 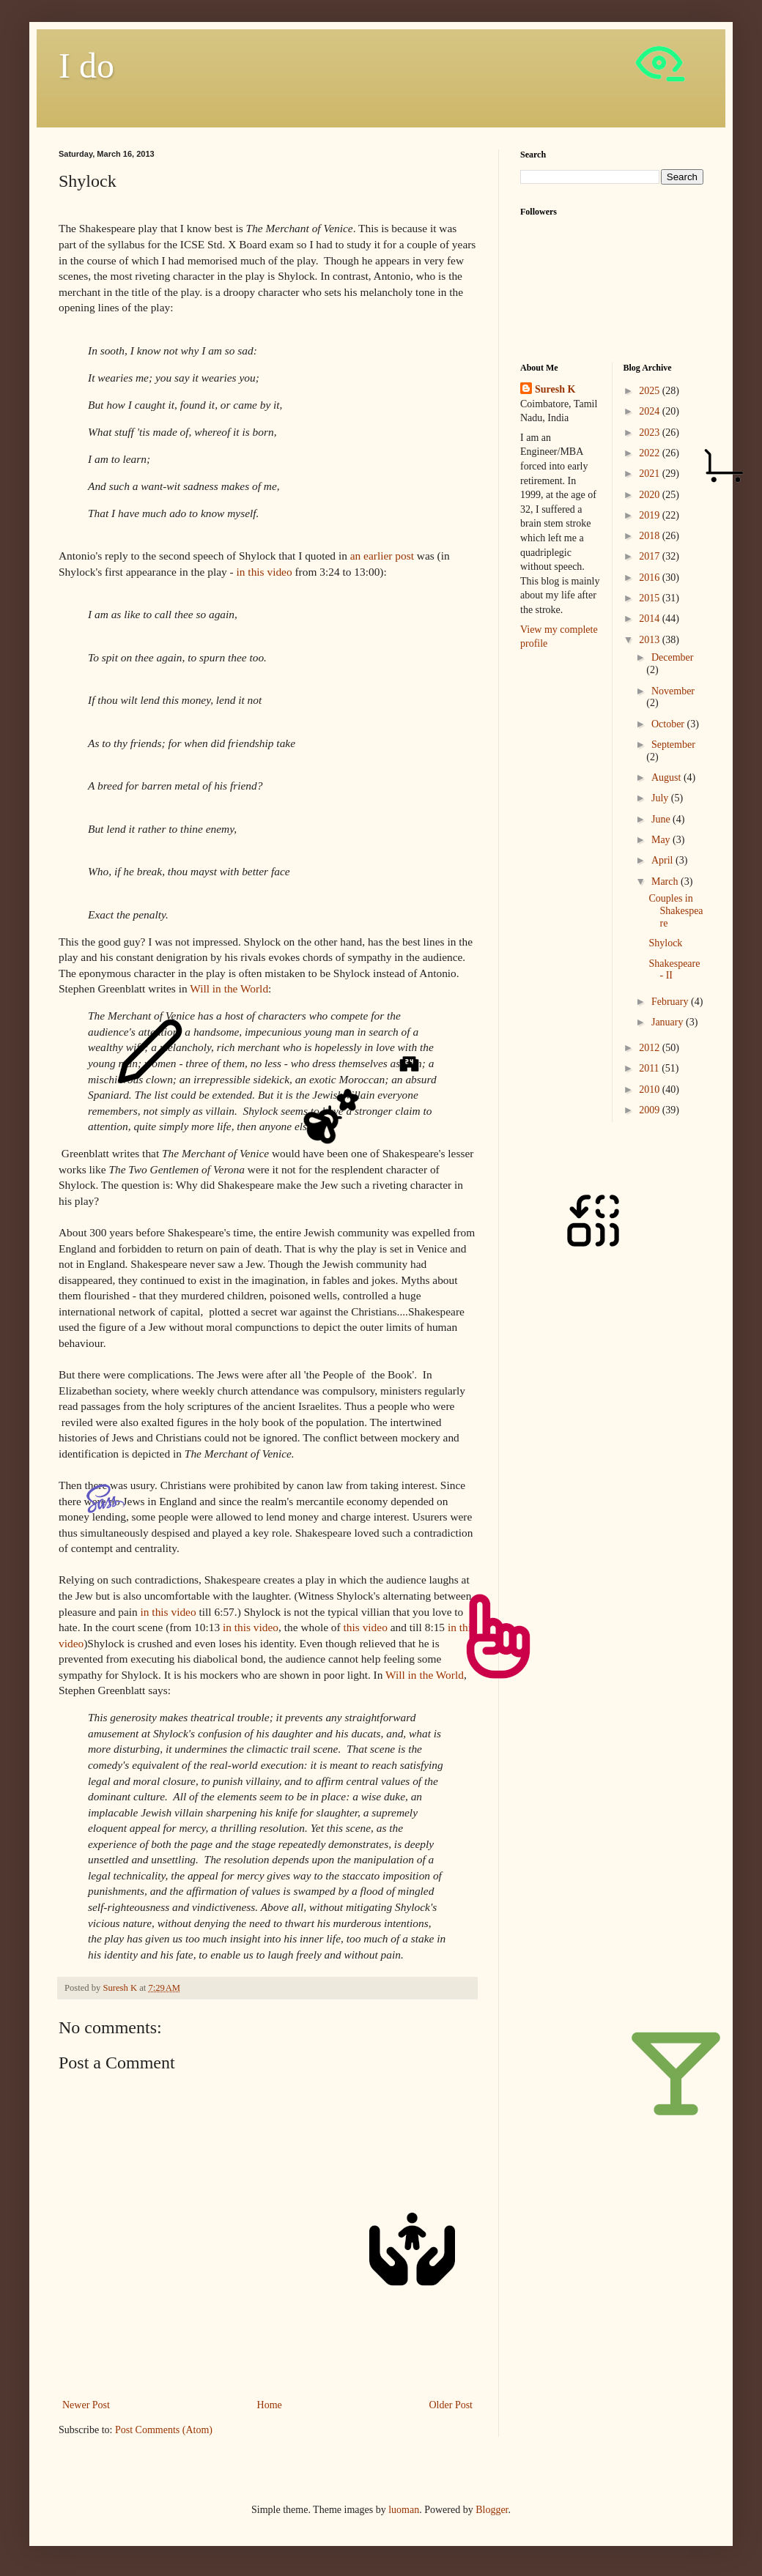 I want to click on access childcare or family services, so click(x=412, y=2251).